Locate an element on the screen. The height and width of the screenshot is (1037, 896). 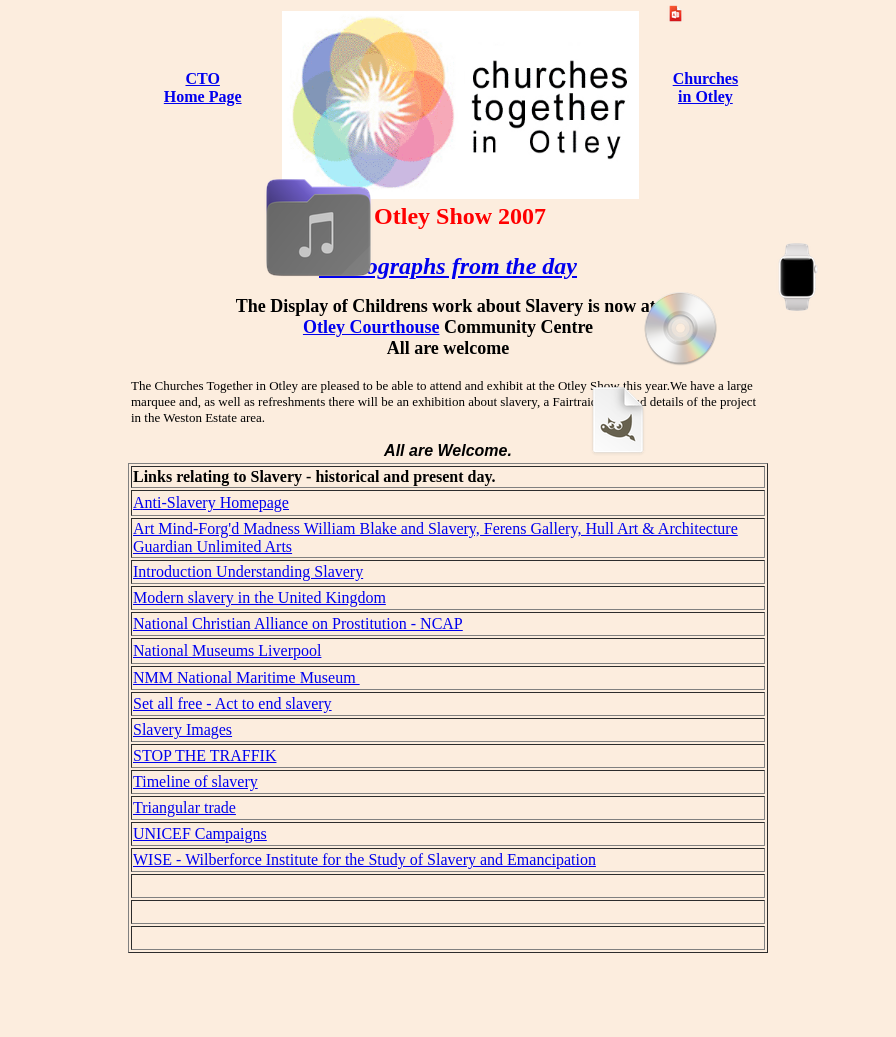
open your music folder is located at coordinates (318, 227).